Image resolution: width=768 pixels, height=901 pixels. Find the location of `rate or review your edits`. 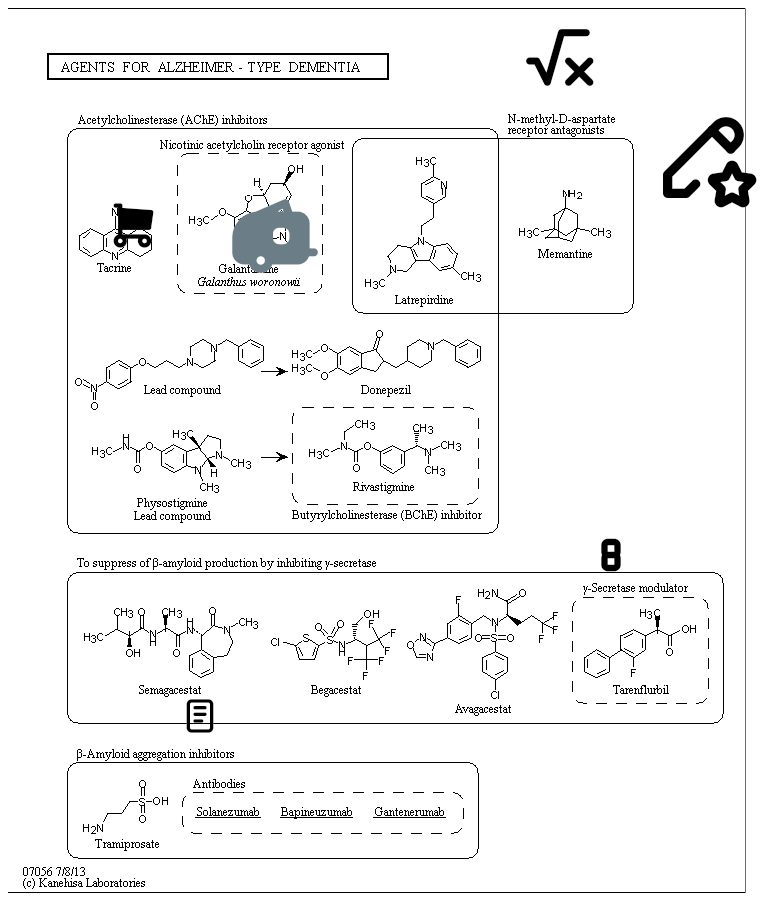

rate or review your edits is located at coordinates (705, 156).